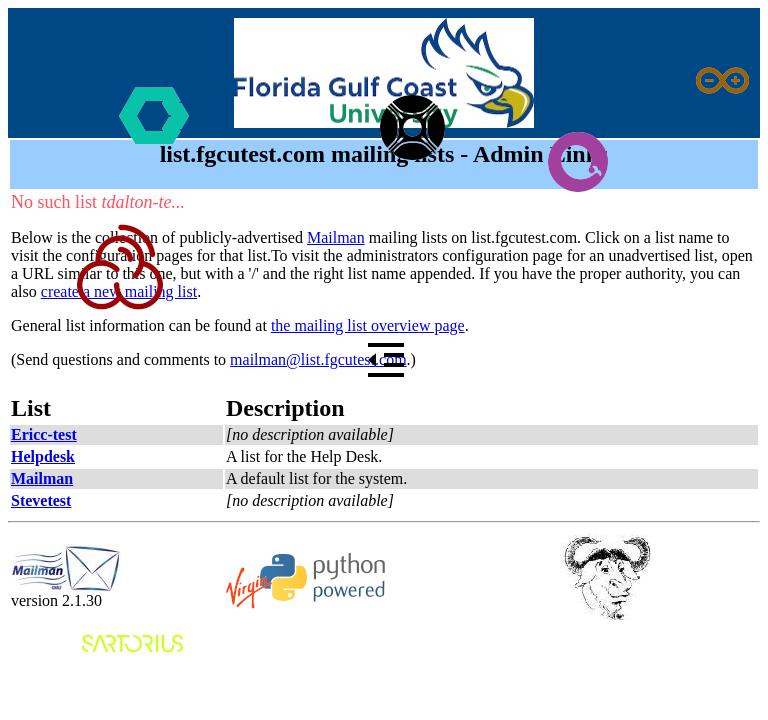  I want to click on Arduino brand logo, so click(722, 80).